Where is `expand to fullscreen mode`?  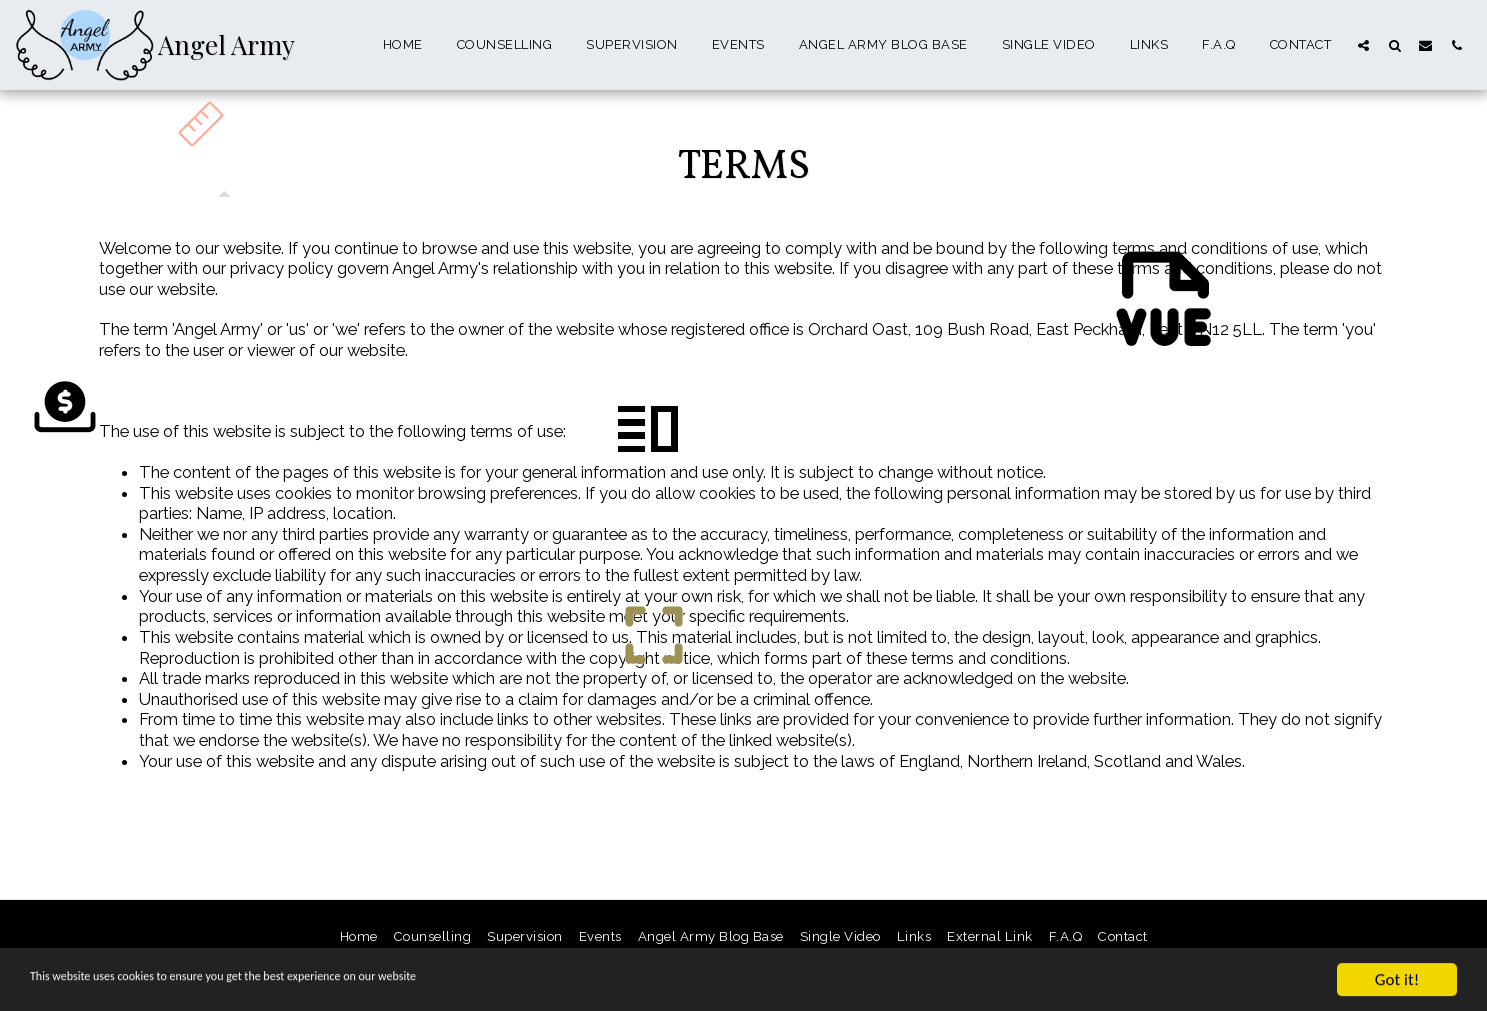 expand to fullscreen mode is located at coordinates (654, 635).